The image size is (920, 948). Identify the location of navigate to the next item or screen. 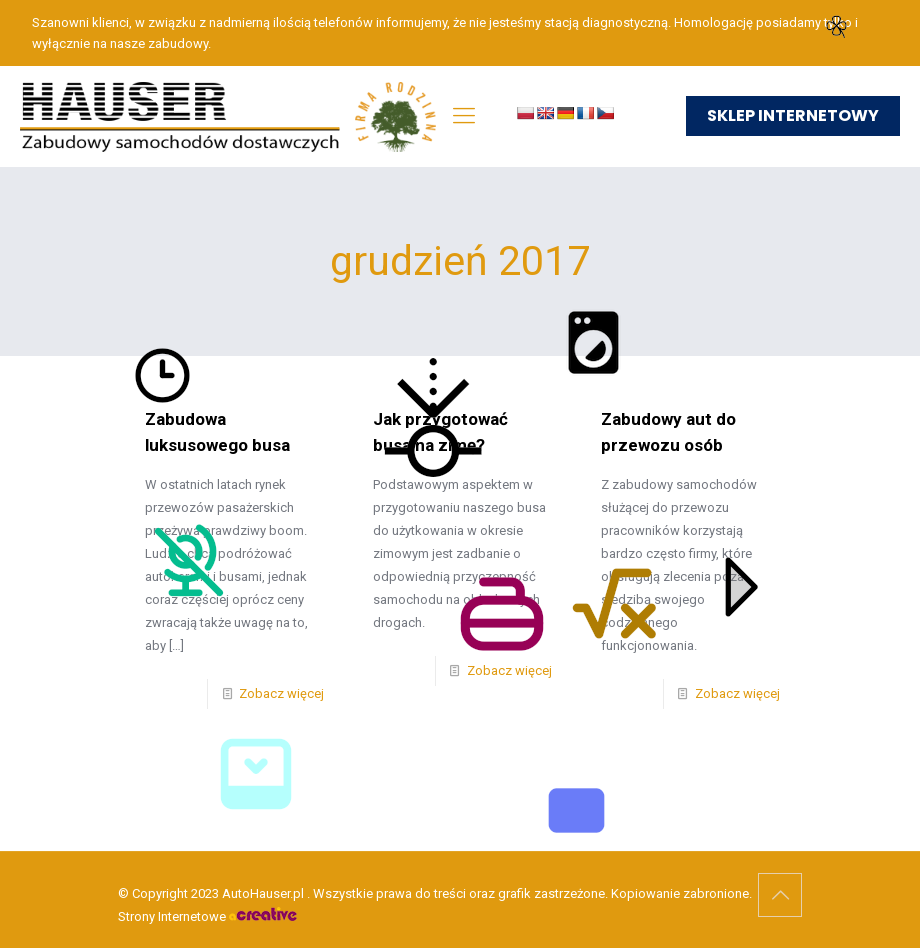
(739, 587).